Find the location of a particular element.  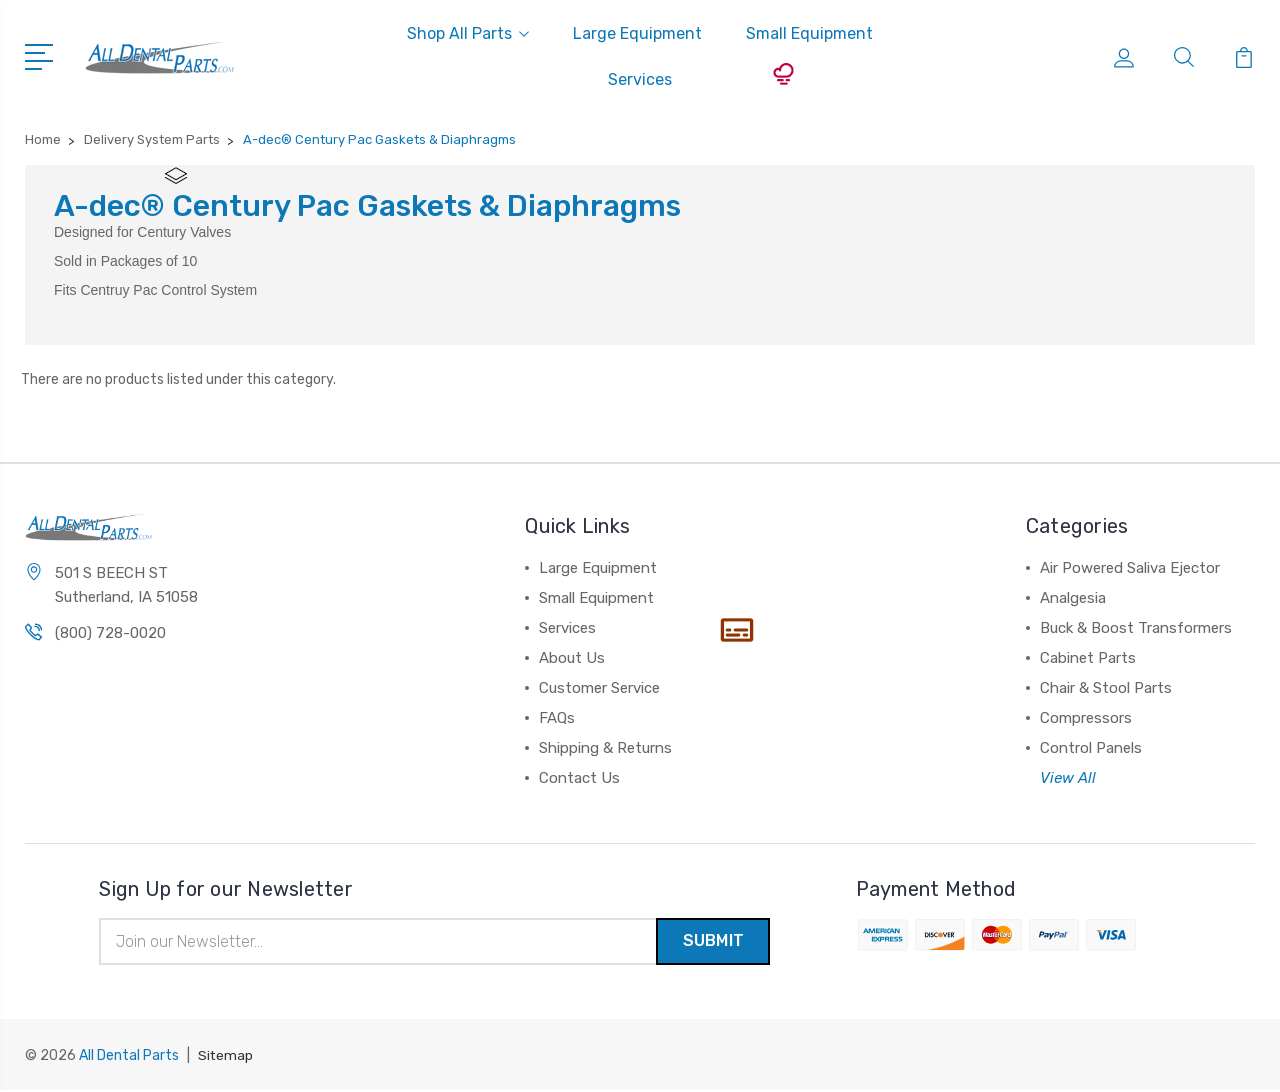

indicates foggy weather conditions is located at coordinates (783, 73).